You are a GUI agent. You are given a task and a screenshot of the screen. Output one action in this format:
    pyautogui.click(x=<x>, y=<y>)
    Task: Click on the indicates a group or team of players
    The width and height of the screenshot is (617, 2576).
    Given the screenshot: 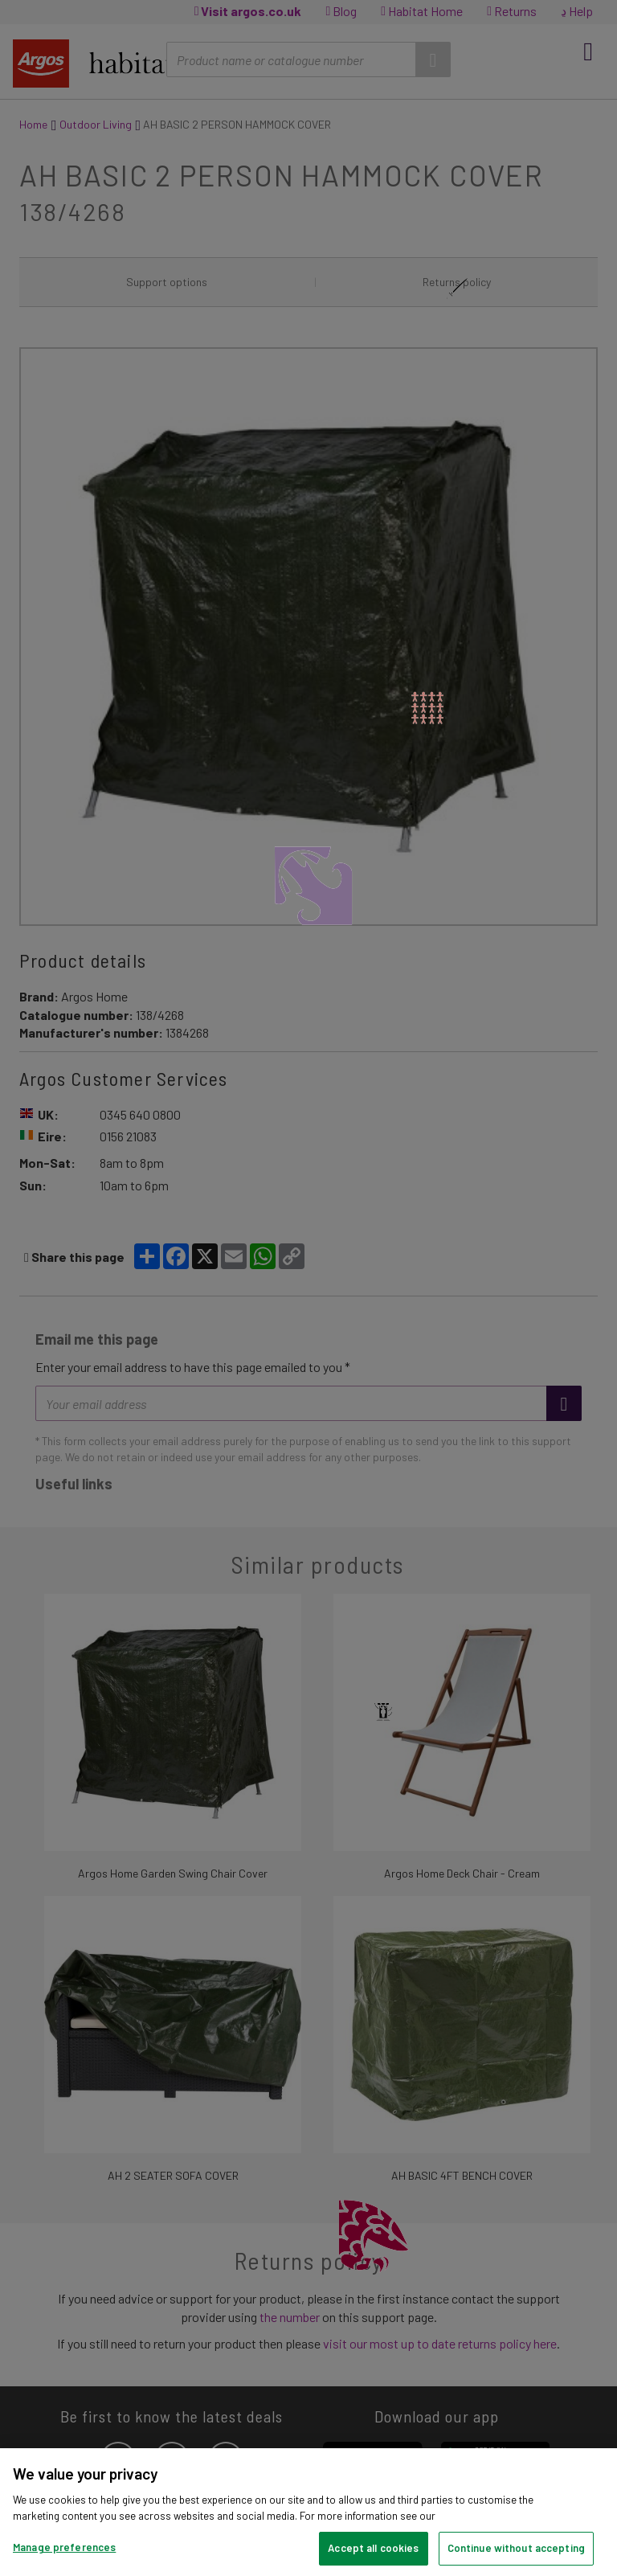 What is the action you would take?
    pyautogui.click(x=427, y=707)
    